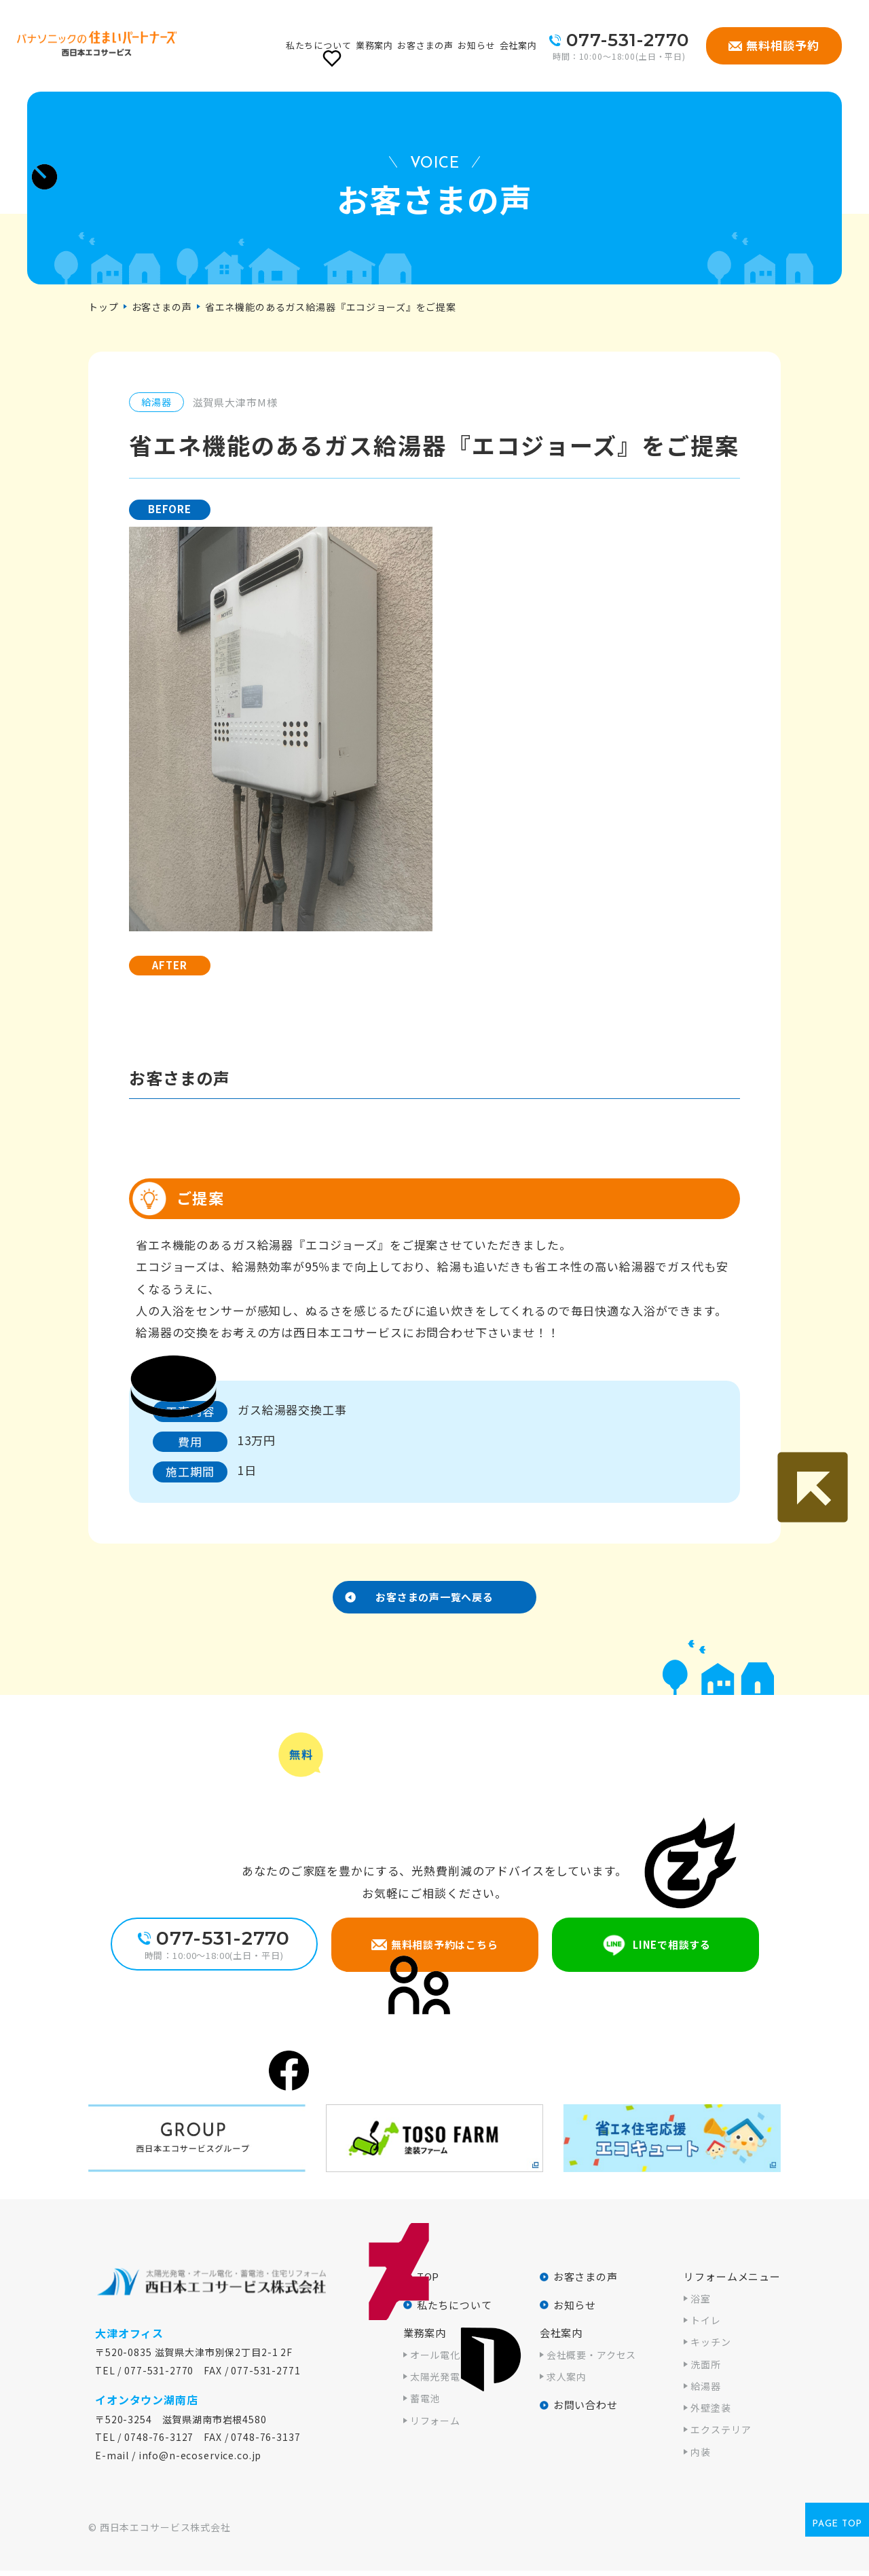 The image size is (869, 2576). What do you see at coordinates (173, 1386) in the screenshot?
I see `view your coin balance or currency` at bounding box center [173, 1386].